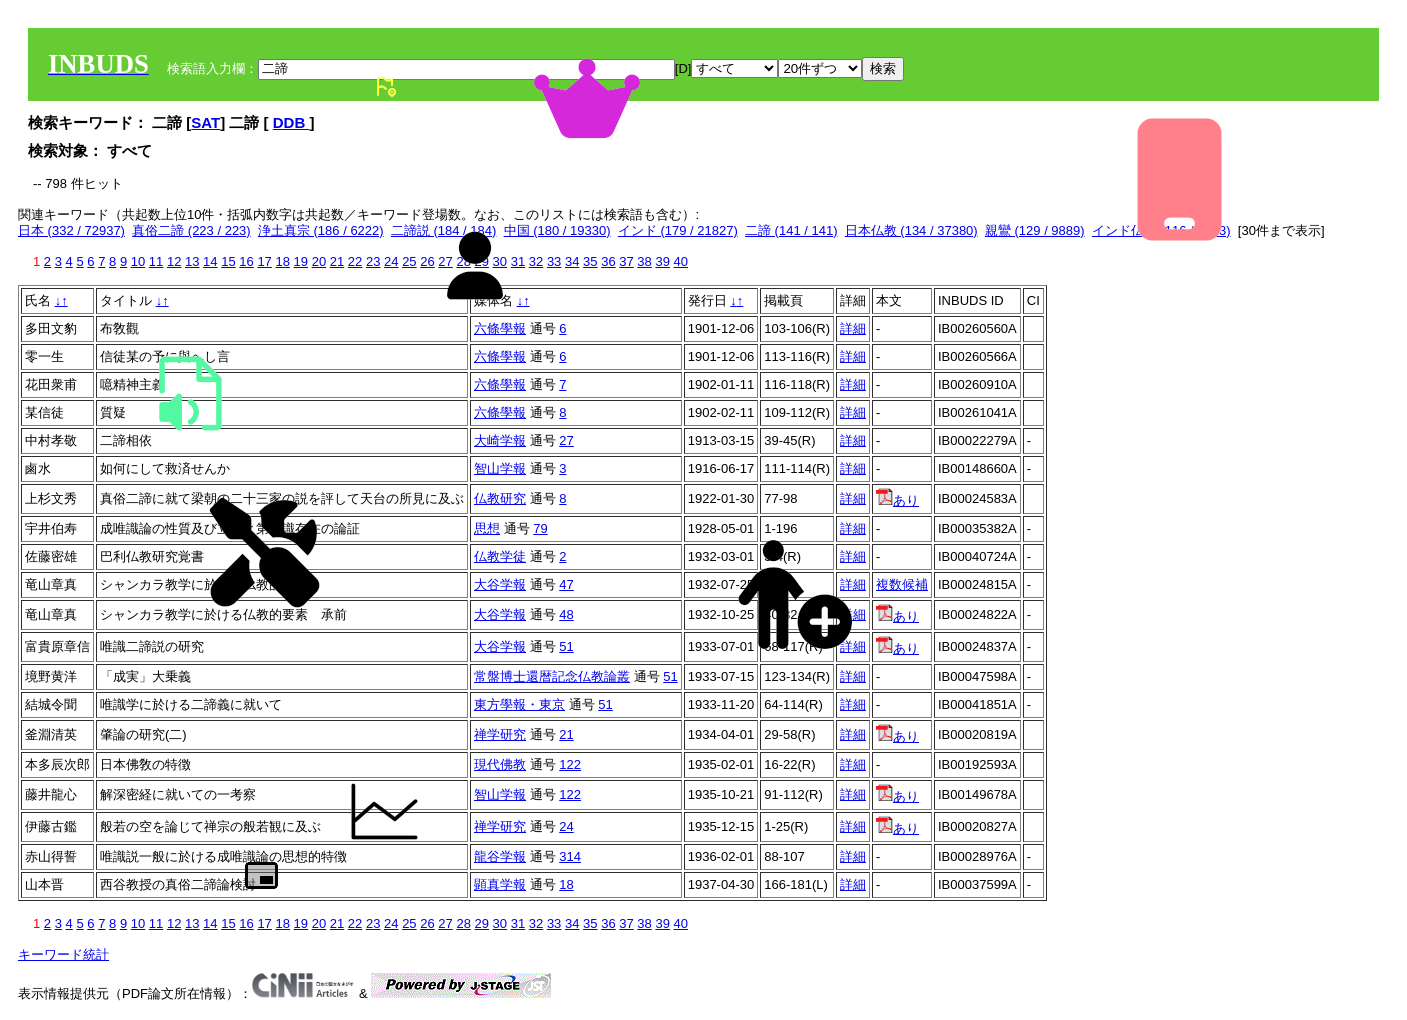  I want to click on add branding or watermark to content, so click(261, 875).